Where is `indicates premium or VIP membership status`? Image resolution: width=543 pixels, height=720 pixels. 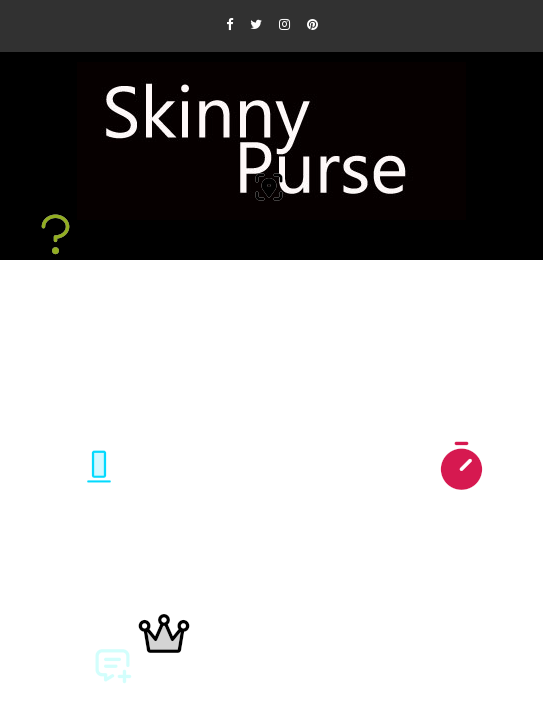 indicates premium or VIP membership status is located at coordinates (164, 636).